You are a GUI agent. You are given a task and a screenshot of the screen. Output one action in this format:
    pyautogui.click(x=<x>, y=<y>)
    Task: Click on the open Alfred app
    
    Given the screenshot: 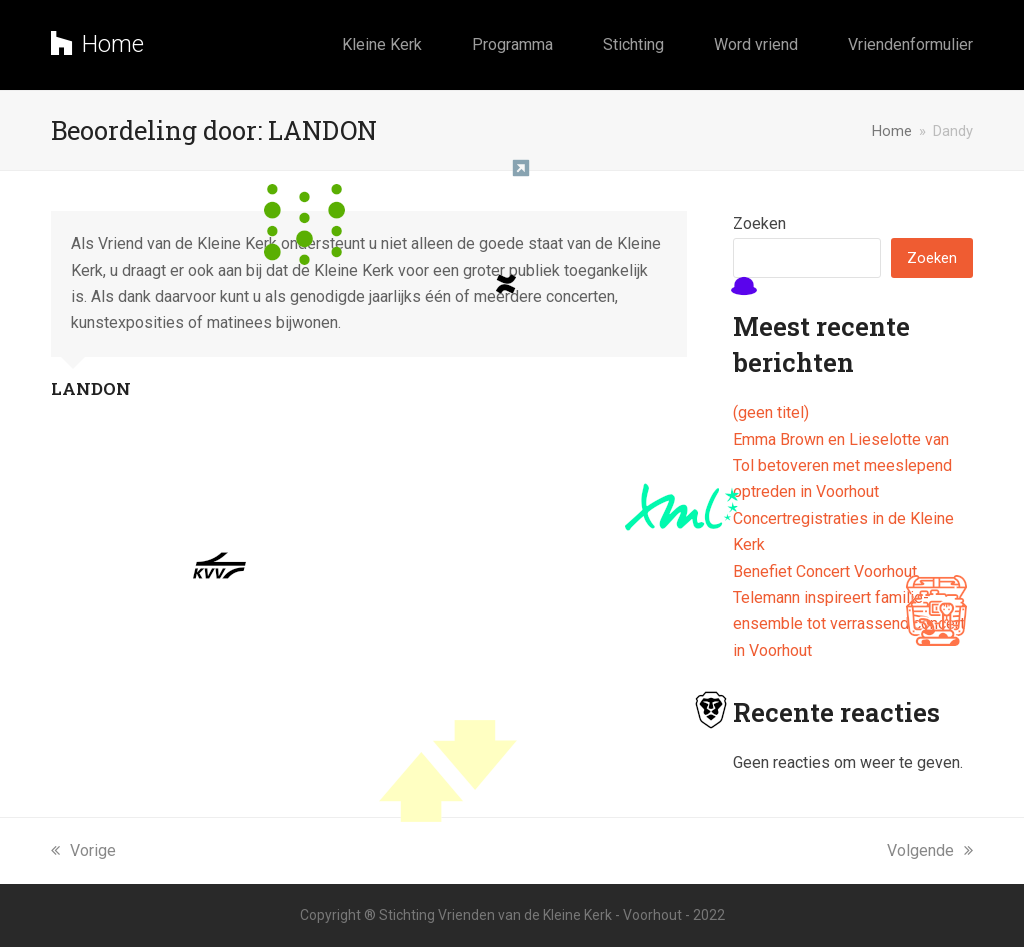 What is the action you would take?
    pyautogui.click(x=744, y=286)
    